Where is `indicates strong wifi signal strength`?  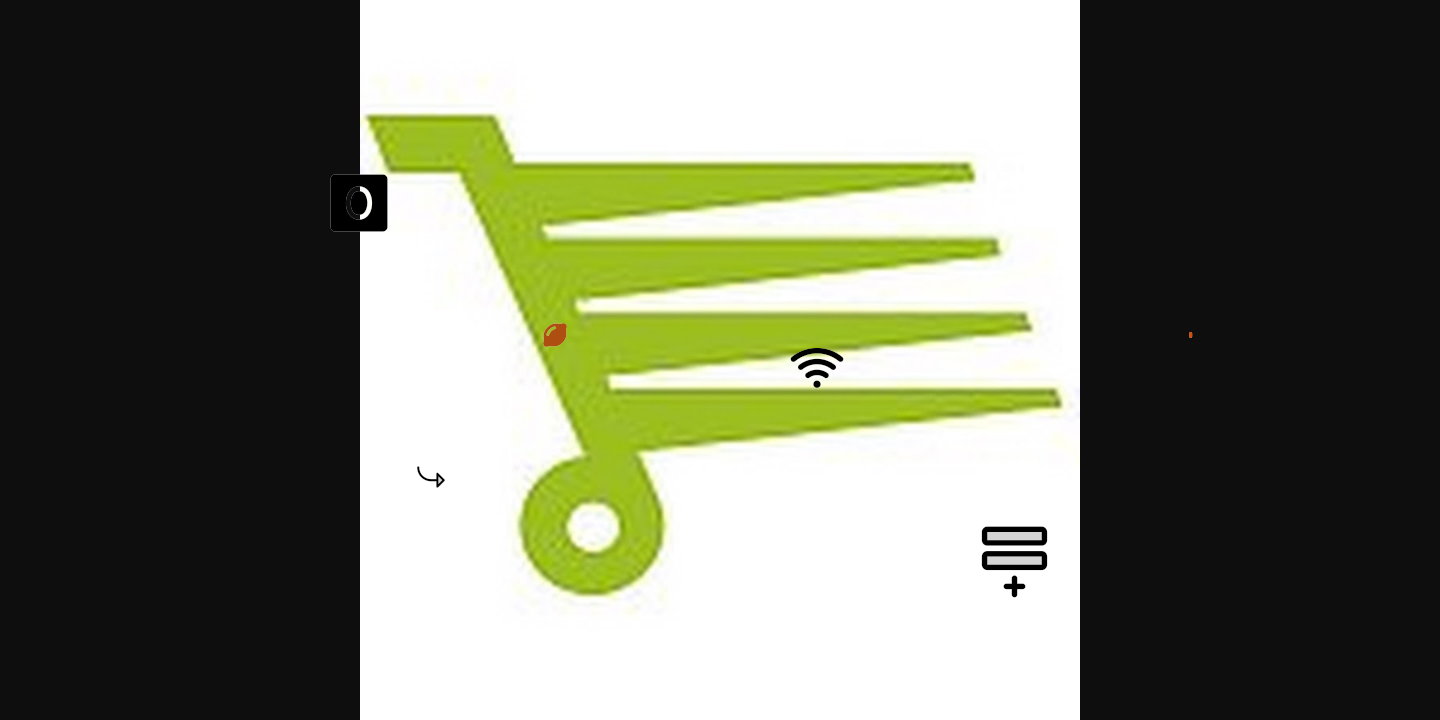
indicates strong wifi signal strength is located at coordinates (817, 367).